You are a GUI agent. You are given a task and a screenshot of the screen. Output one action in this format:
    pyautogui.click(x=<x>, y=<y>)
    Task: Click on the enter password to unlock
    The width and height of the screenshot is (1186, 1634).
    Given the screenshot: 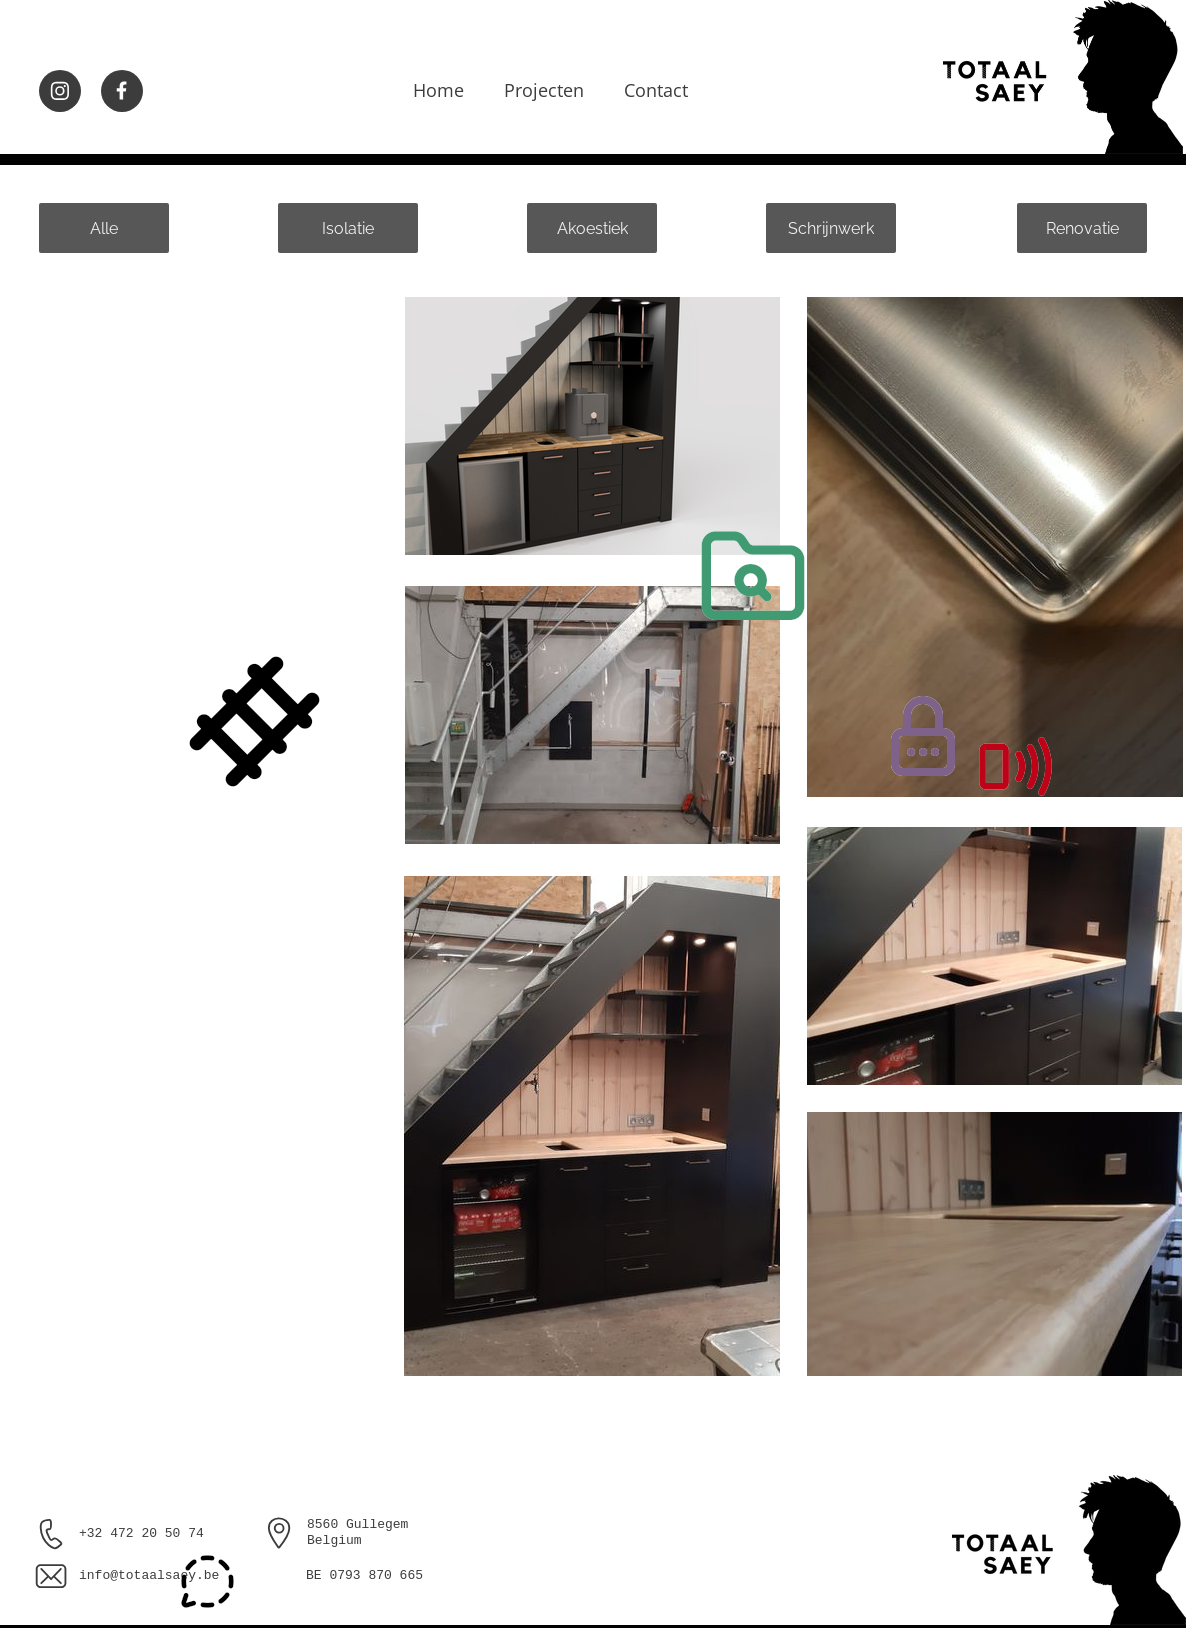 What is the action you would take?
    pyautogui.click(x=923, y=736)
    